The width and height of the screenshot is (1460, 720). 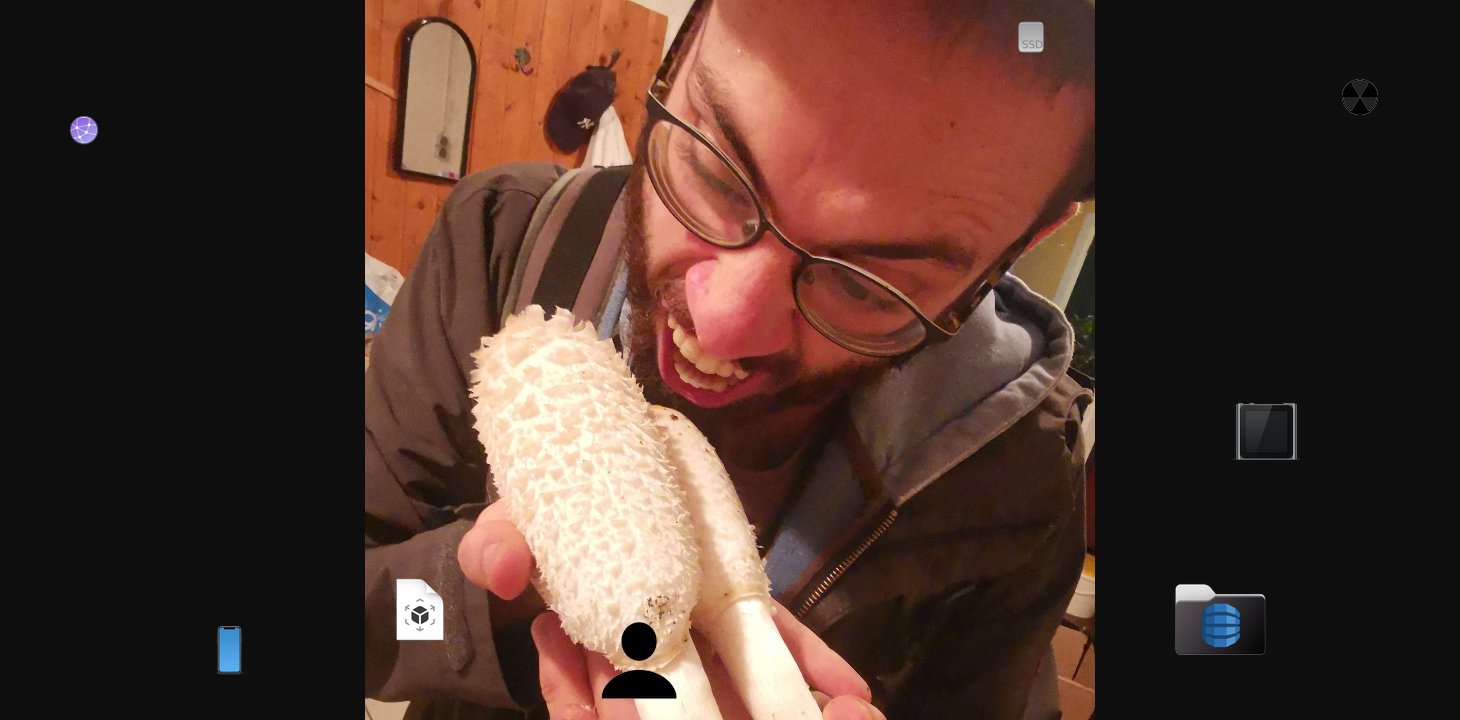 I want to click on iPod nano device connected, so click(x=1266, y=431).